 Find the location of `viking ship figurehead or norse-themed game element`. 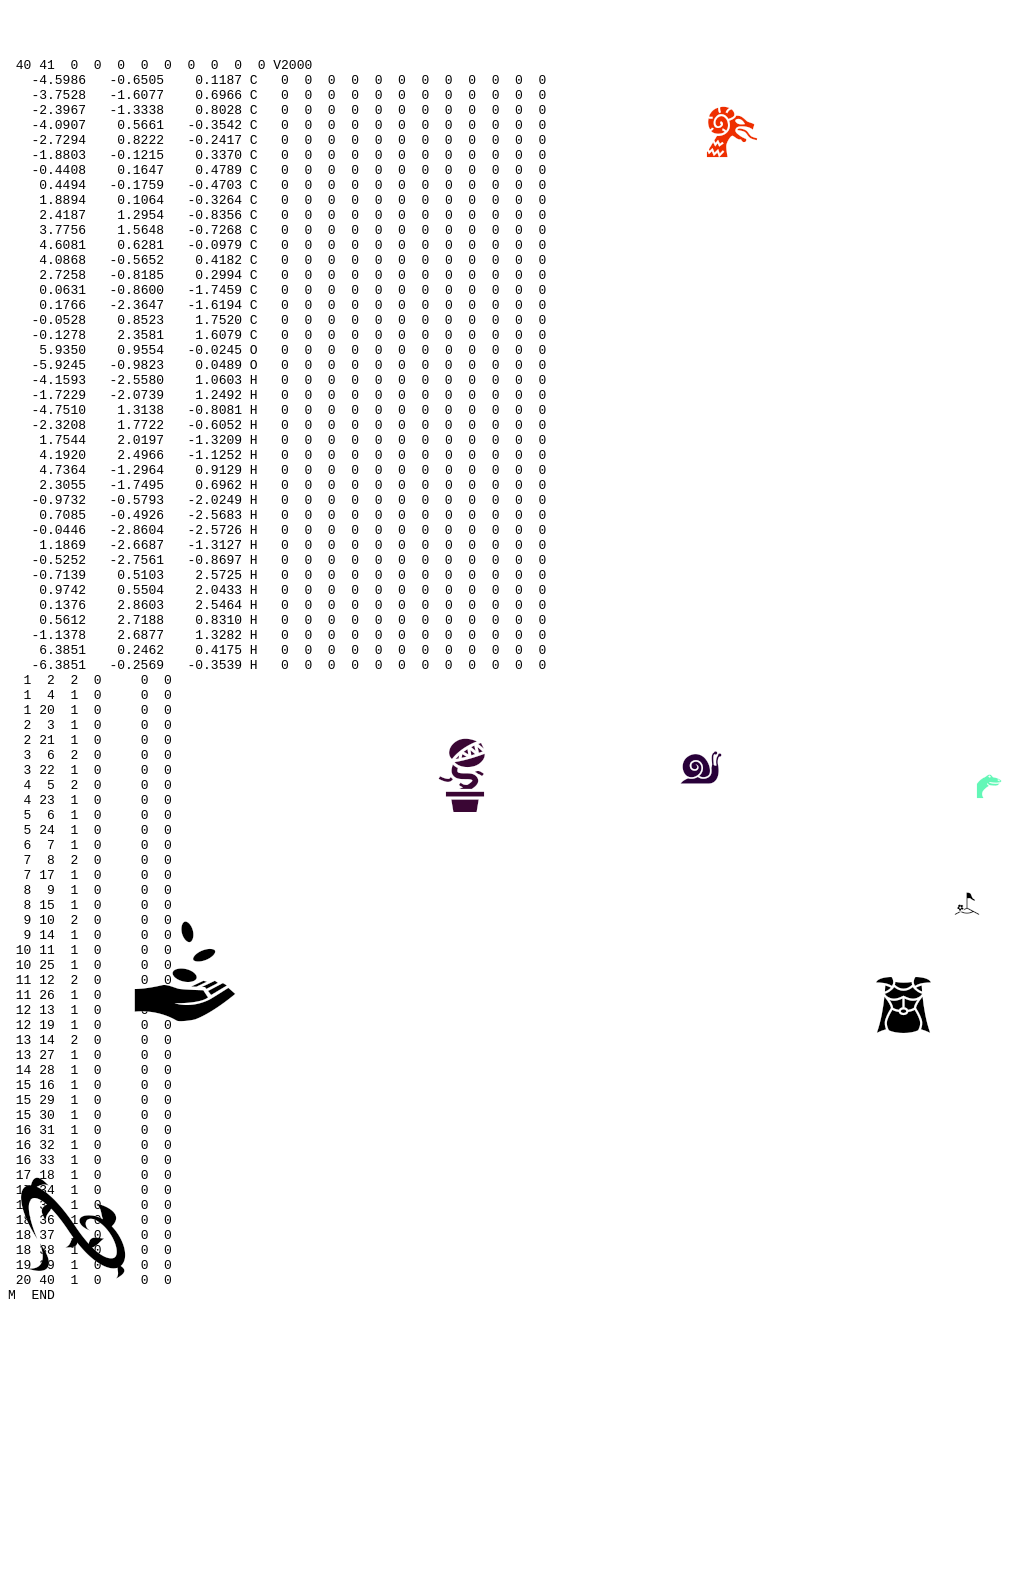

viking ship figurehead or norse-themed game element is located at coordinates (732, 131).